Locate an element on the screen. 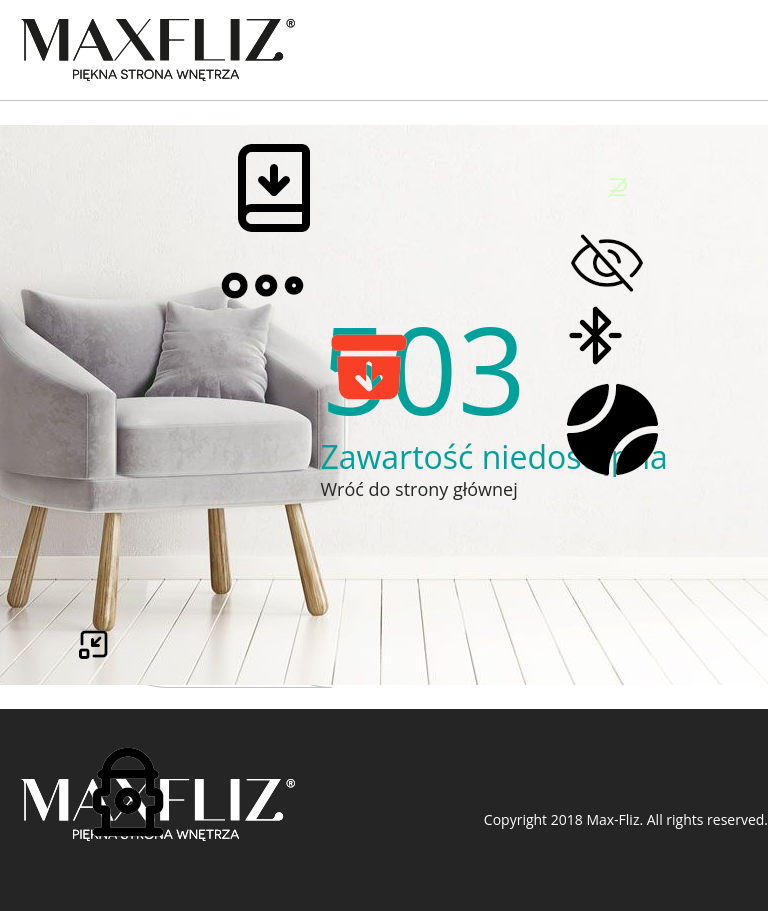  download a book or ebook is located at coordinates (274, 188).